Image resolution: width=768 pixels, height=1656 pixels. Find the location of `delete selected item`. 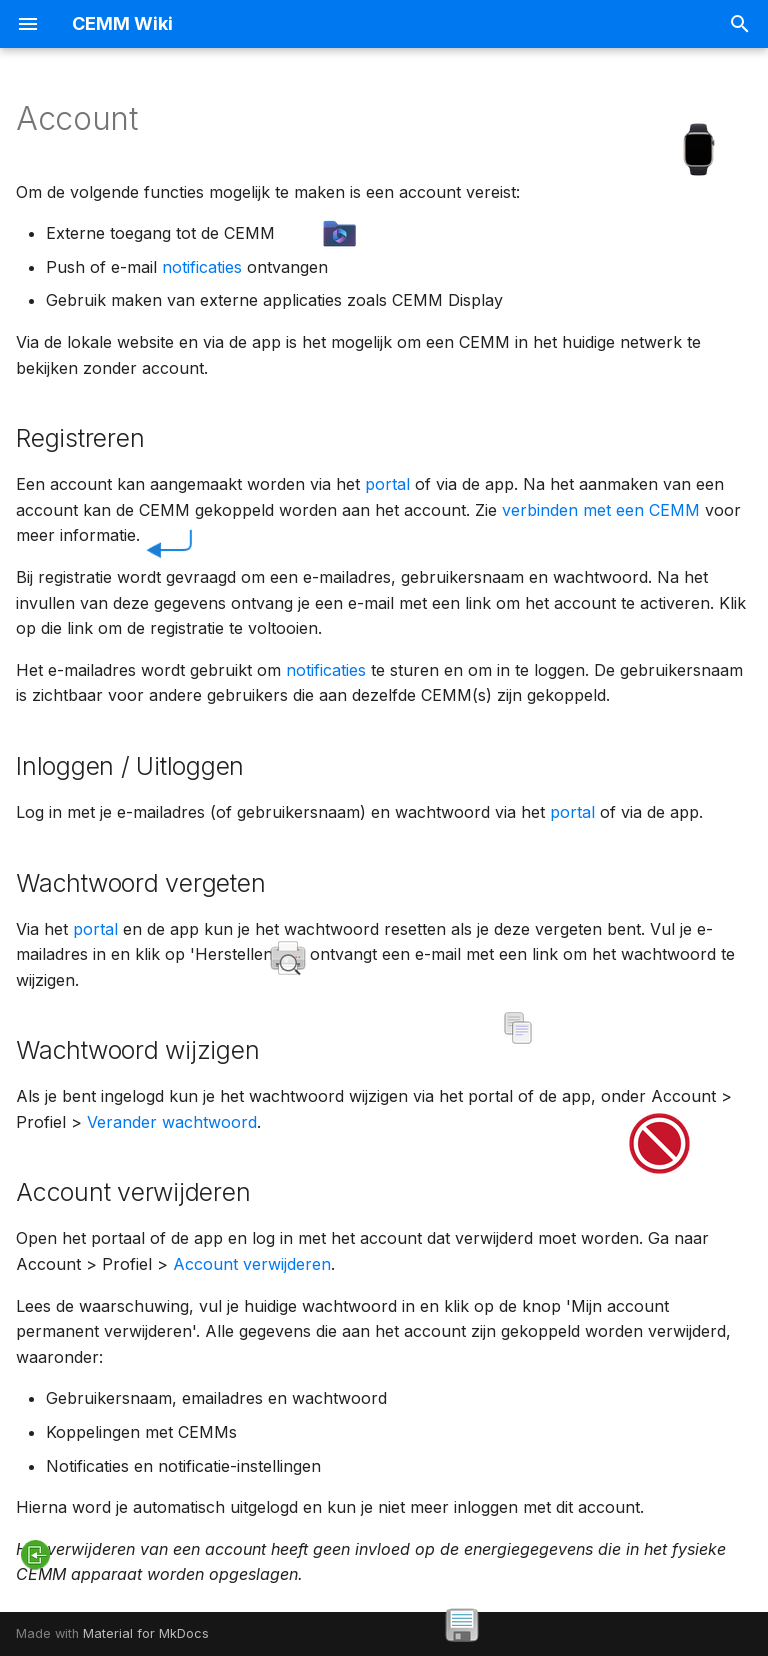

delete selected item is located at coordinates (659, 1143).